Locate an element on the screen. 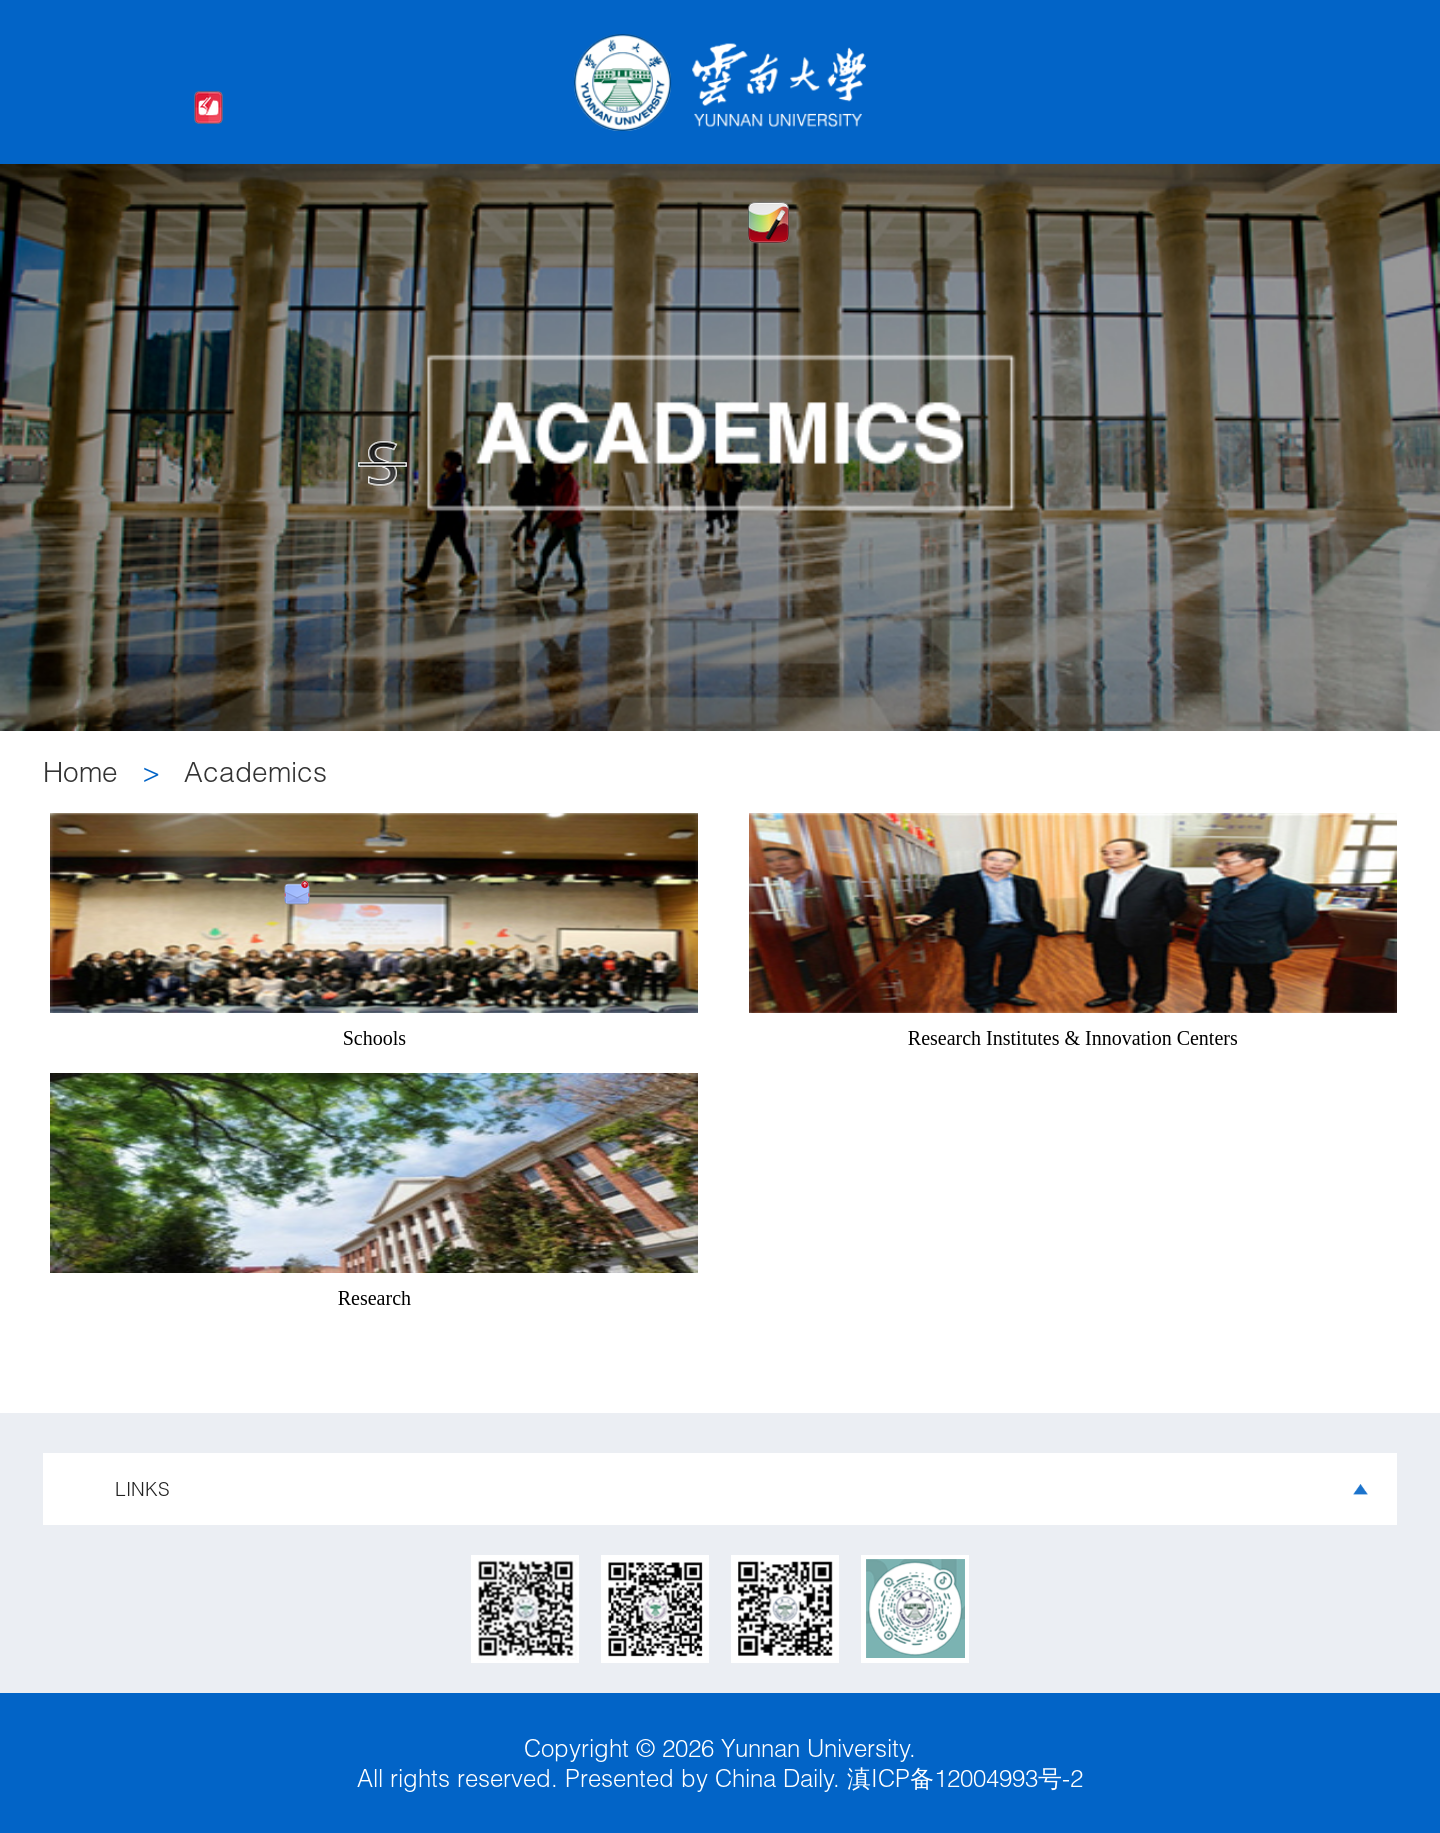 The width and height of the screenshot is (1440, 1833). an eps vector file is located at coordinates (208, 107).